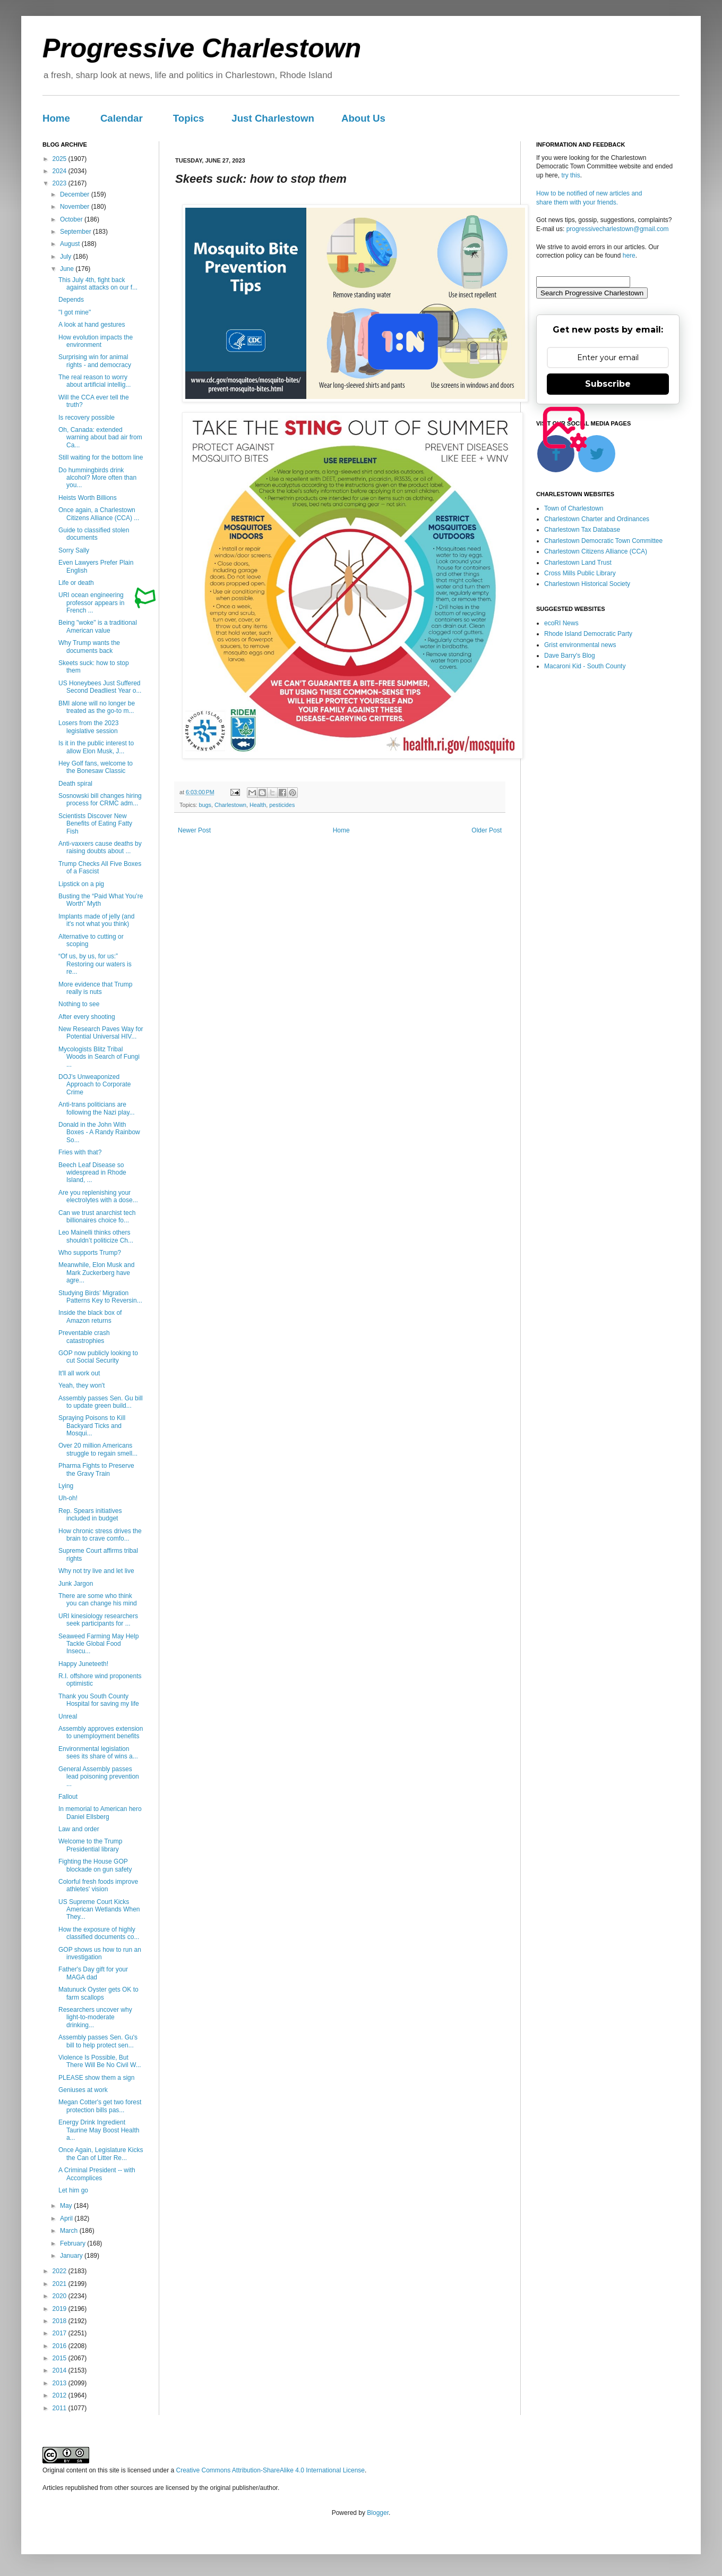 The width and height of the screenshot is (722, 2576). Describe the element at coordinates (564, 428) in the screenshot. I see `access image or photo settings` at that location.